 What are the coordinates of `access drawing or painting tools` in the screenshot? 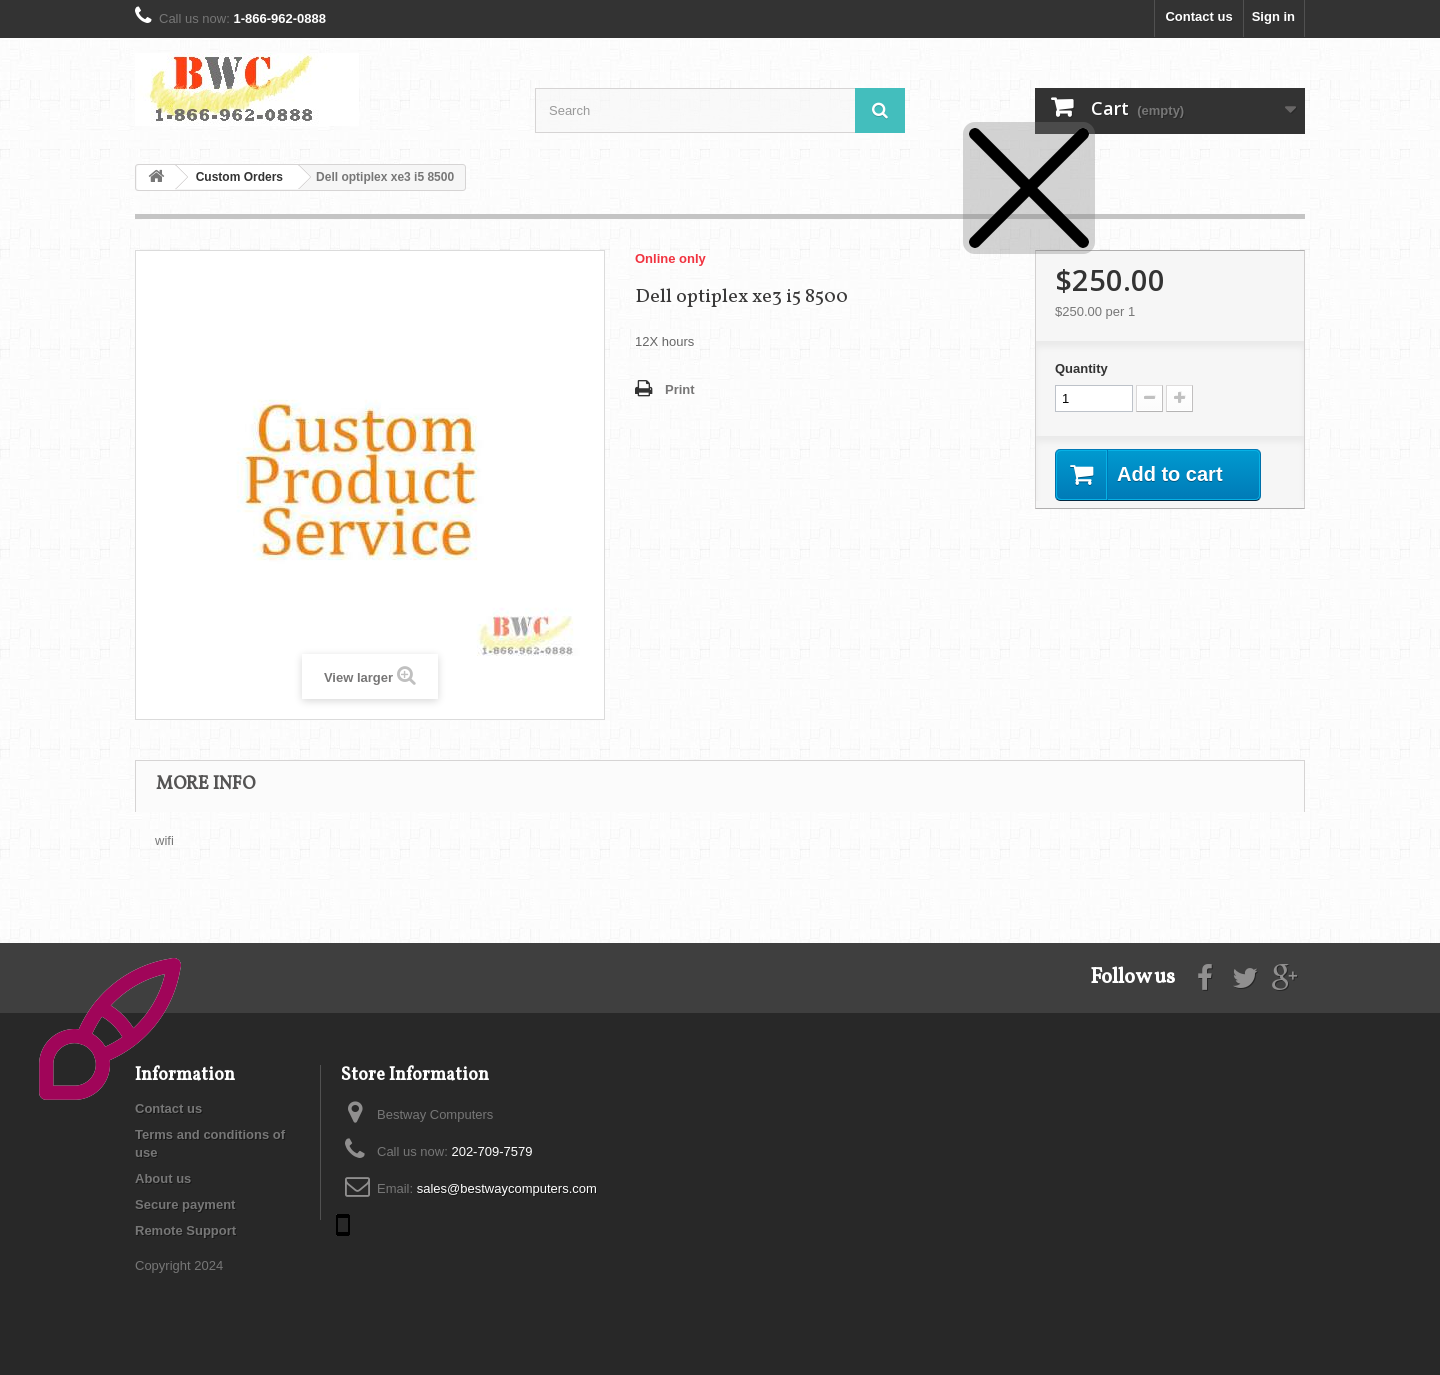 It's located at (110, 1029).